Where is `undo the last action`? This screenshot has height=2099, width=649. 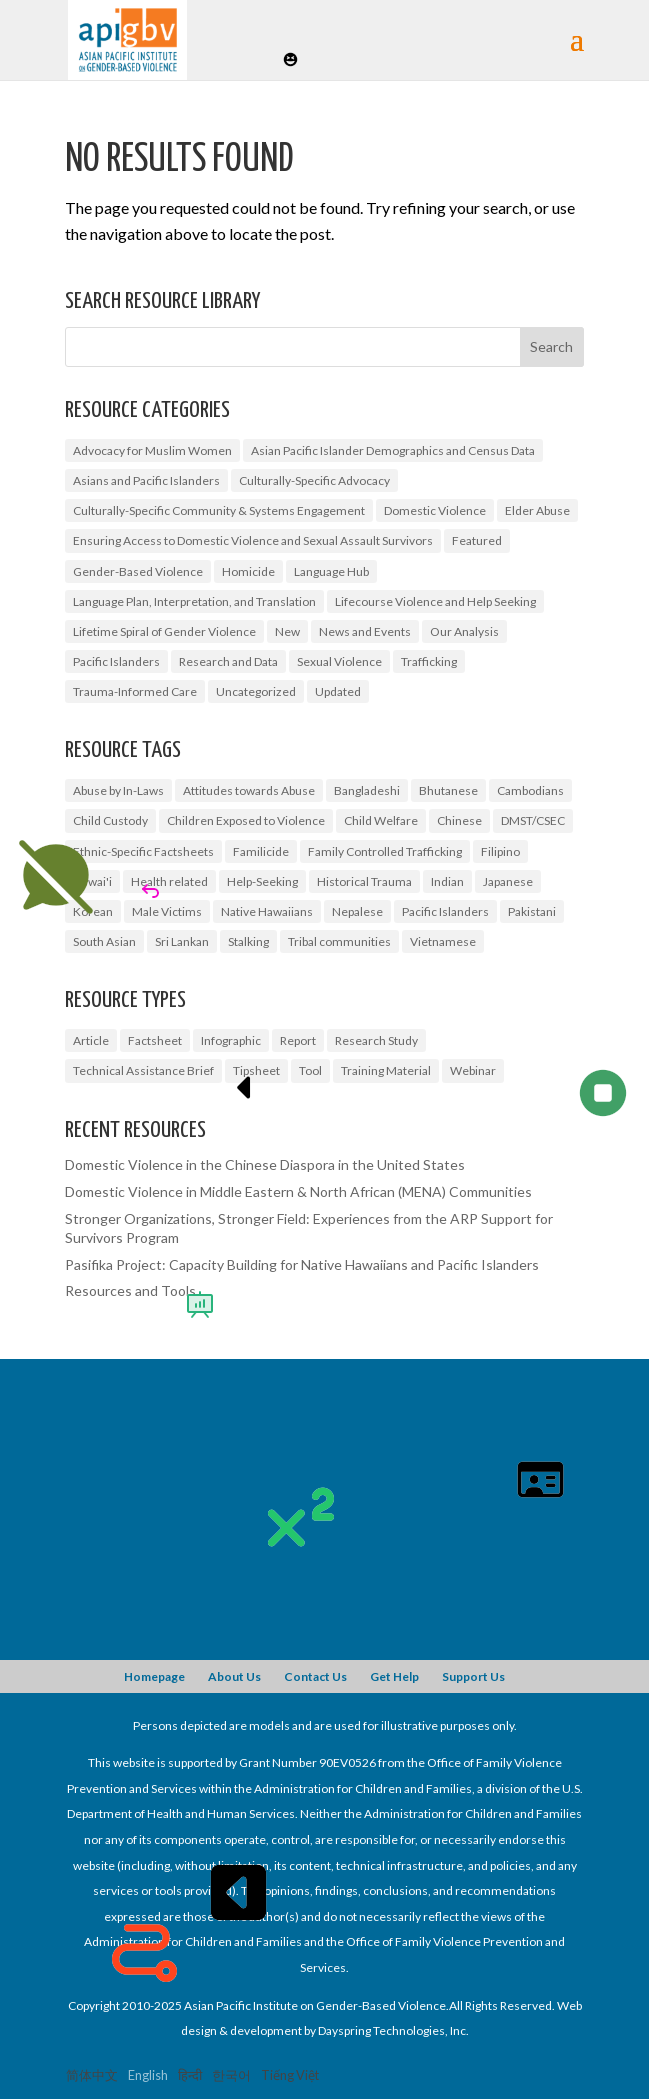 undo the last action is located at coordinates (150, 891).